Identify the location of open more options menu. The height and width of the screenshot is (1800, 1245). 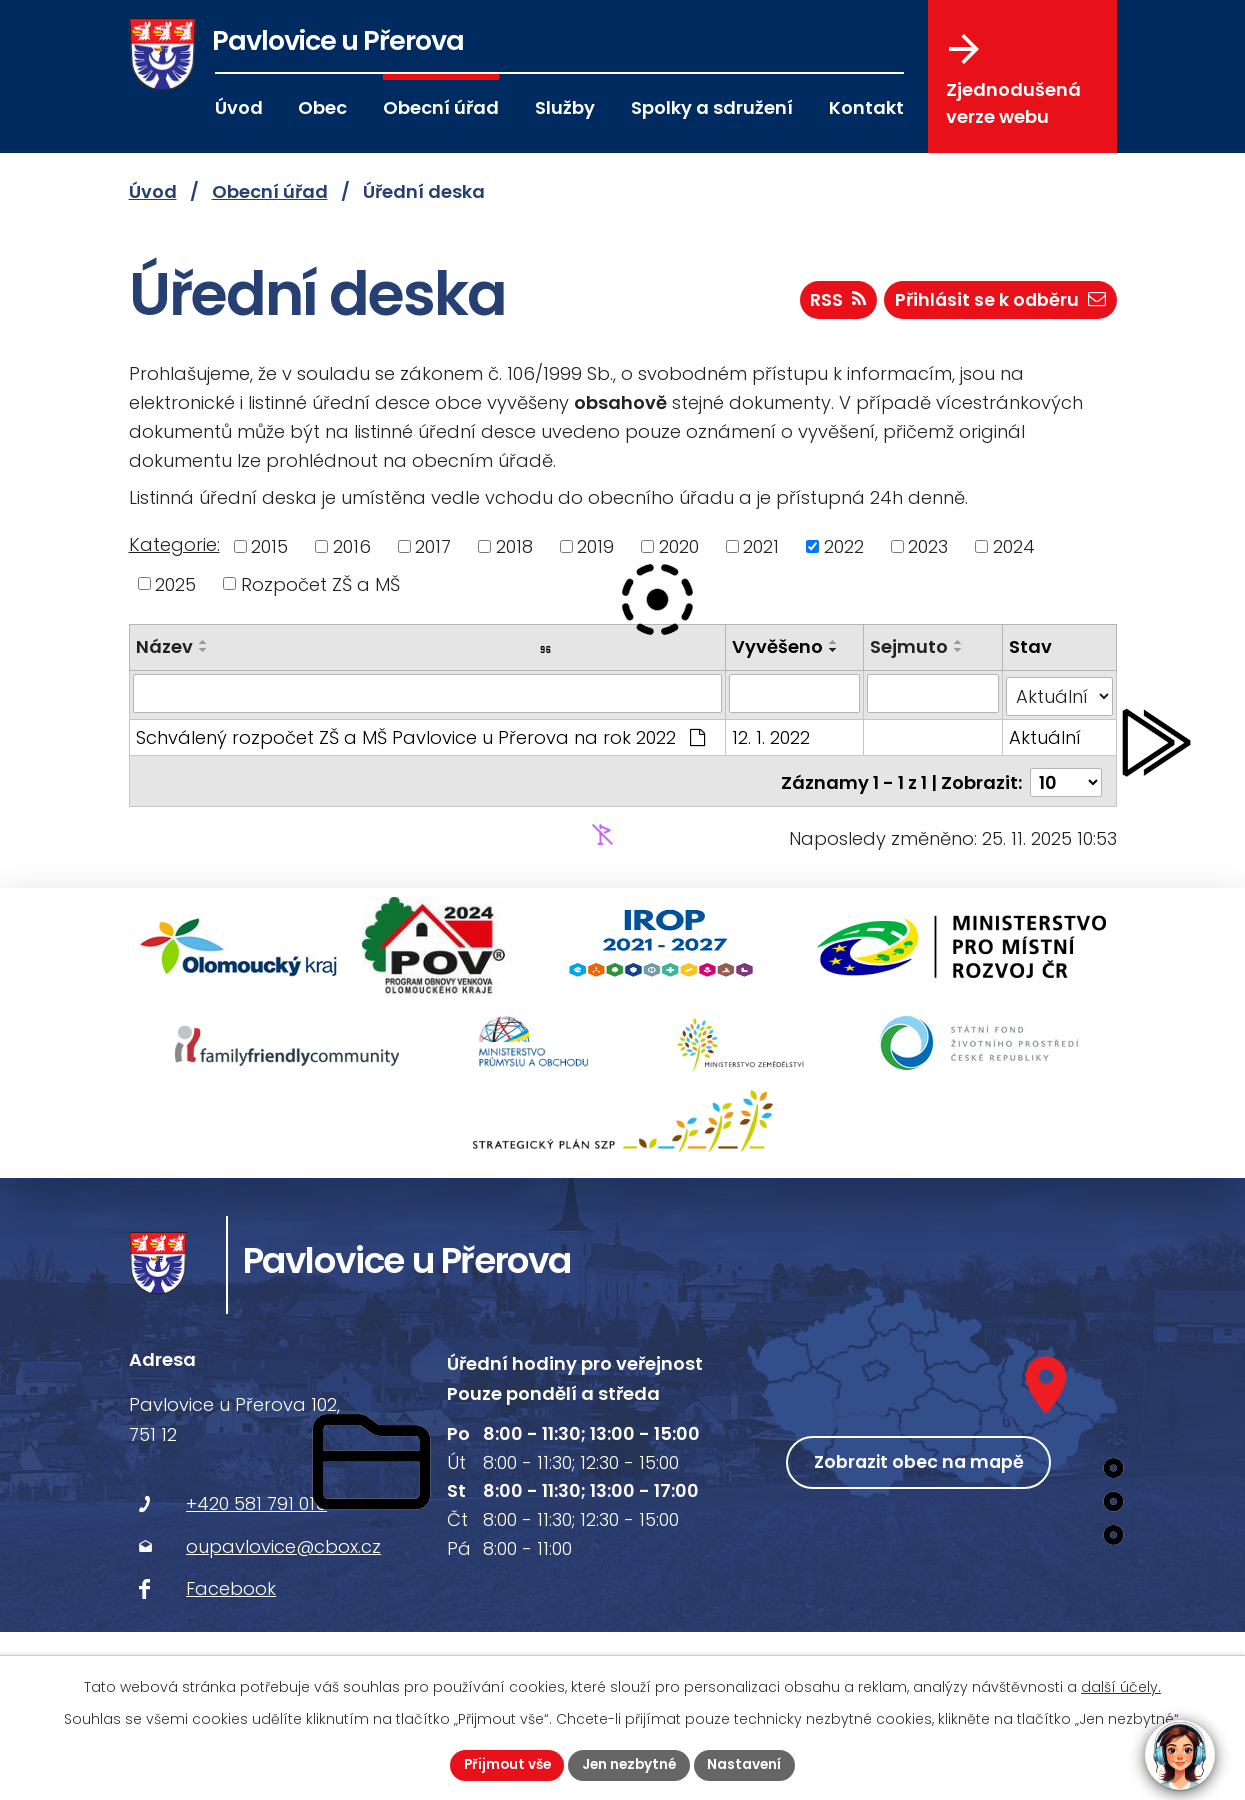
(1113, 1501).